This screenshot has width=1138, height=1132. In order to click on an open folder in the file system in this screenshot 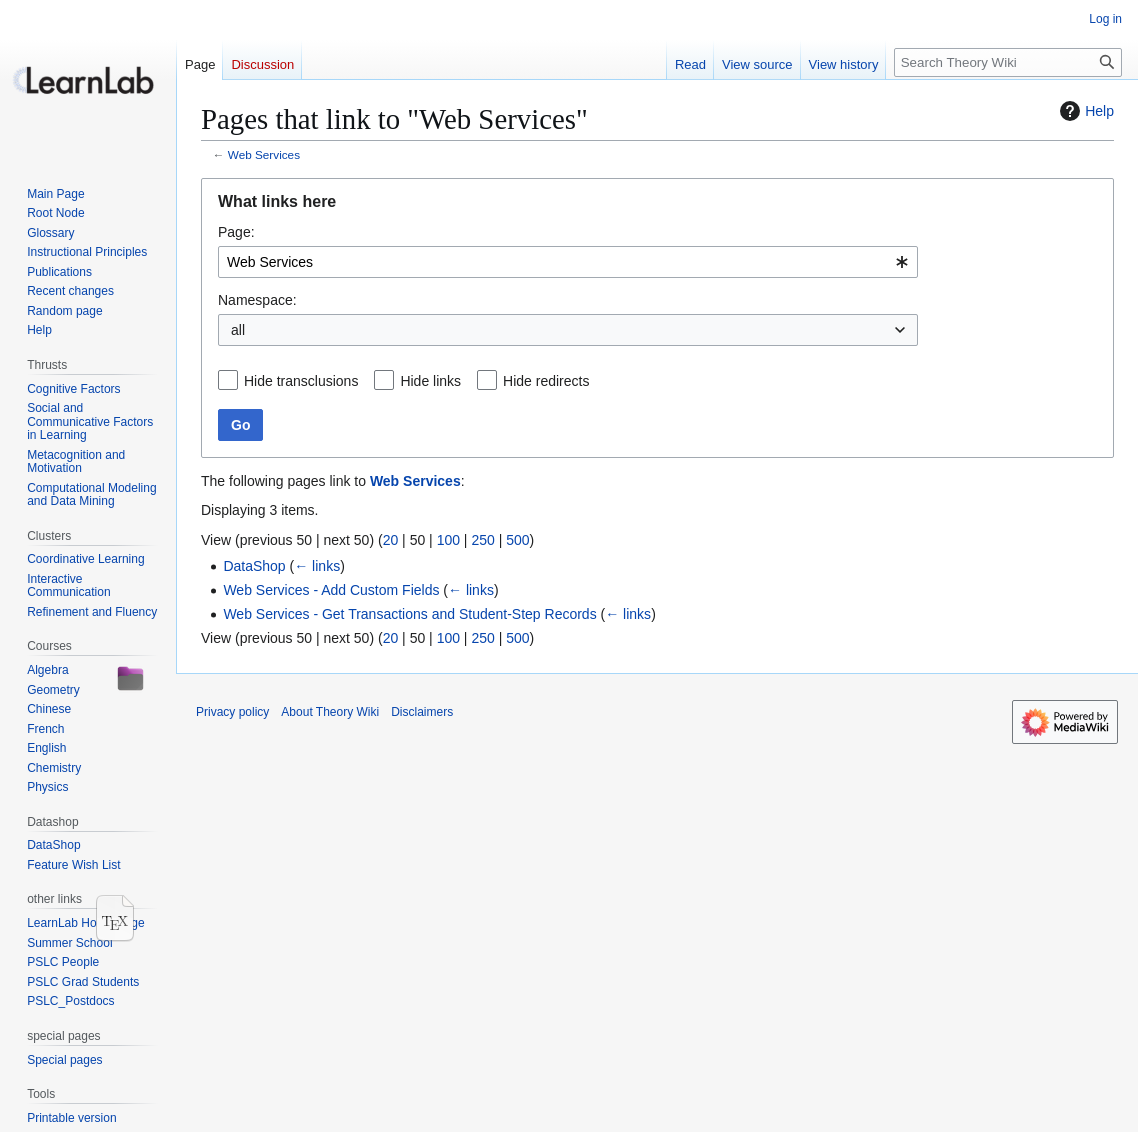, I will do `click(130, 678)`.